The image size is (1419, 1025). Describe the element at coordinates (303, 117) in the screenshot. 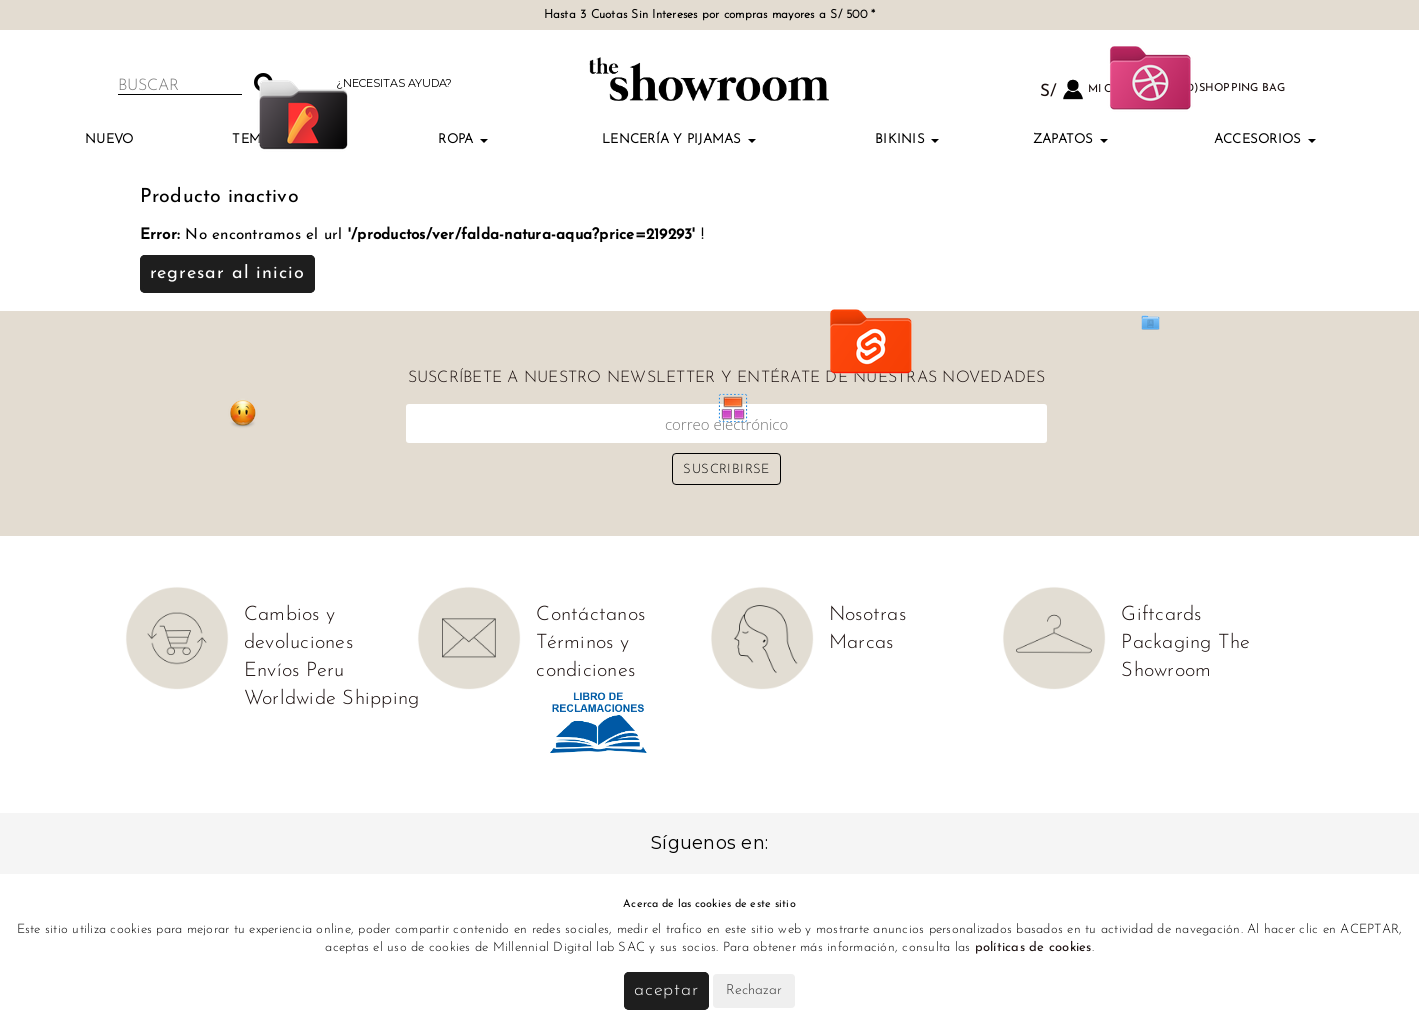

I see `open rollup.js project folder` at that location.